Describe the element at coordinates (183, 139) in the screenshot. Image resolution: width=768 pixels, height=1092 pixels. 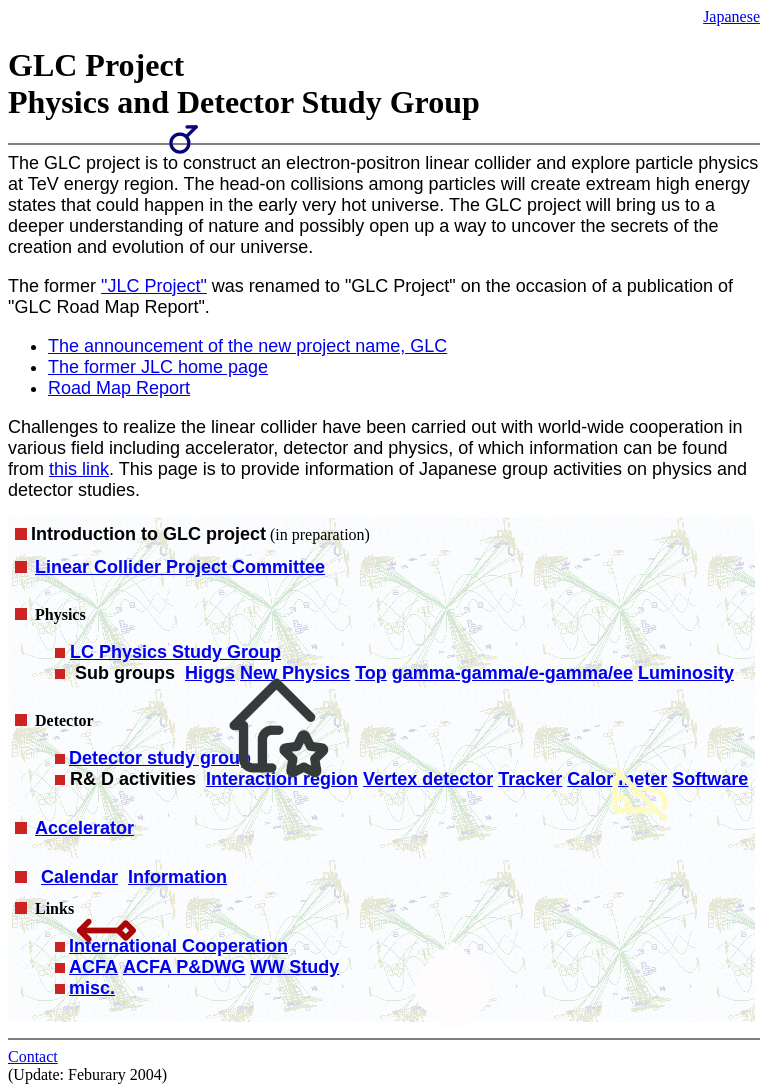
I see `select demiboy gender identity` at that location.